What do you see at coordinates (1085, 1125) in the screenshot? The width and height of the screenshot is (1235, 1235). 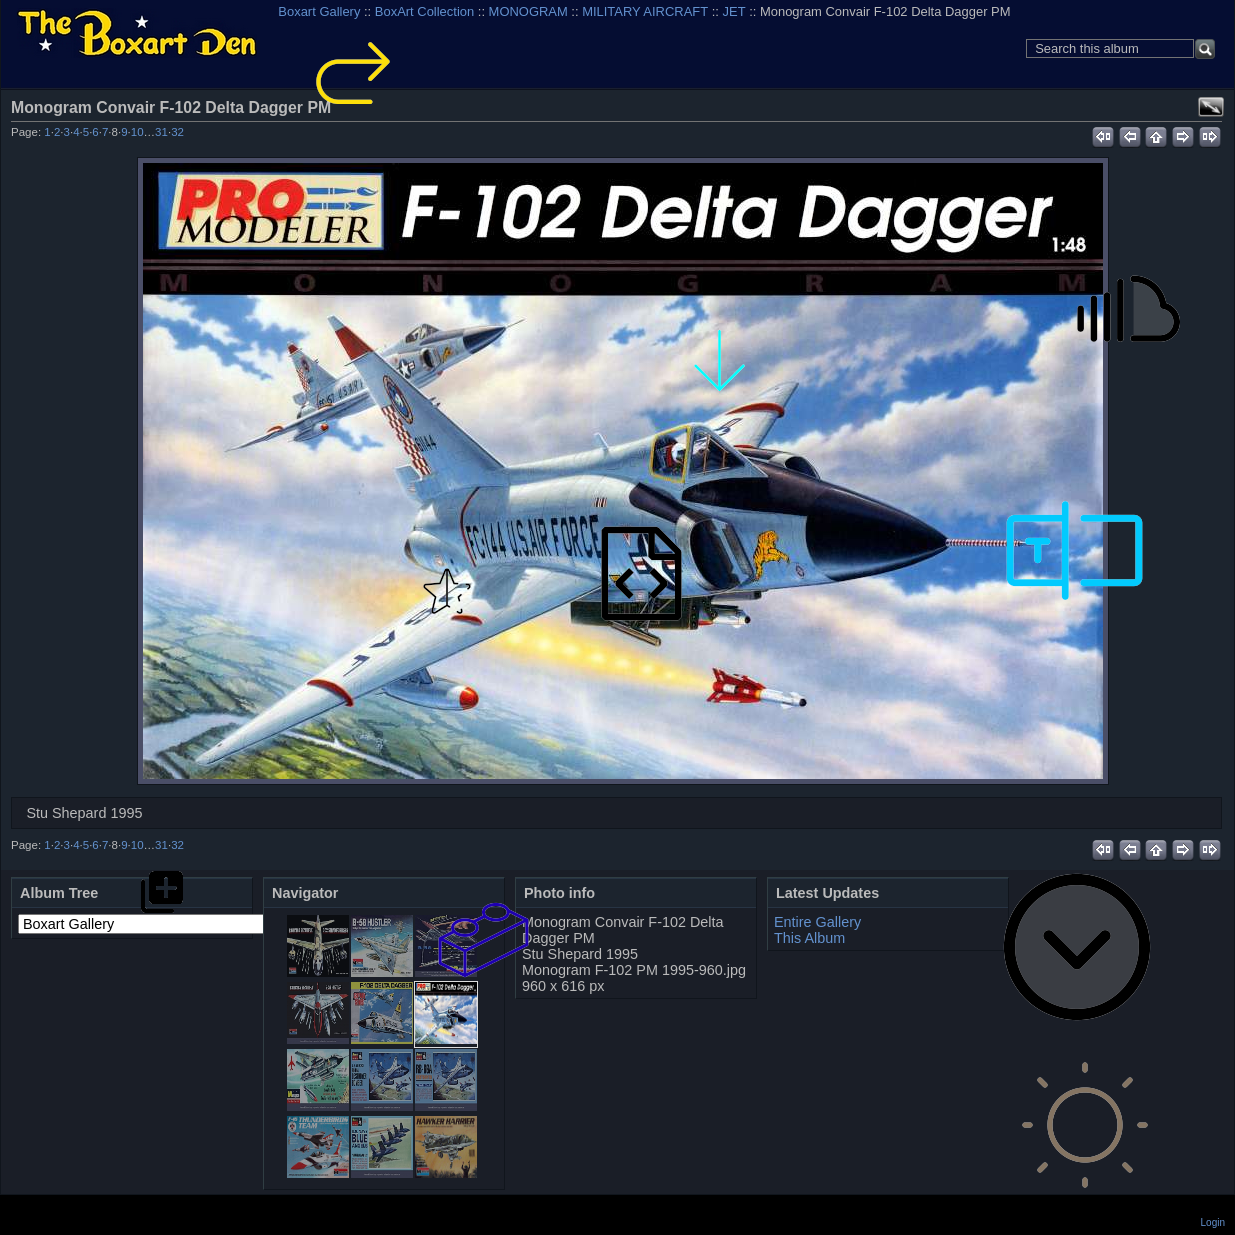 I see `reduce screen brightness` at bounding box center [1085, 1125].